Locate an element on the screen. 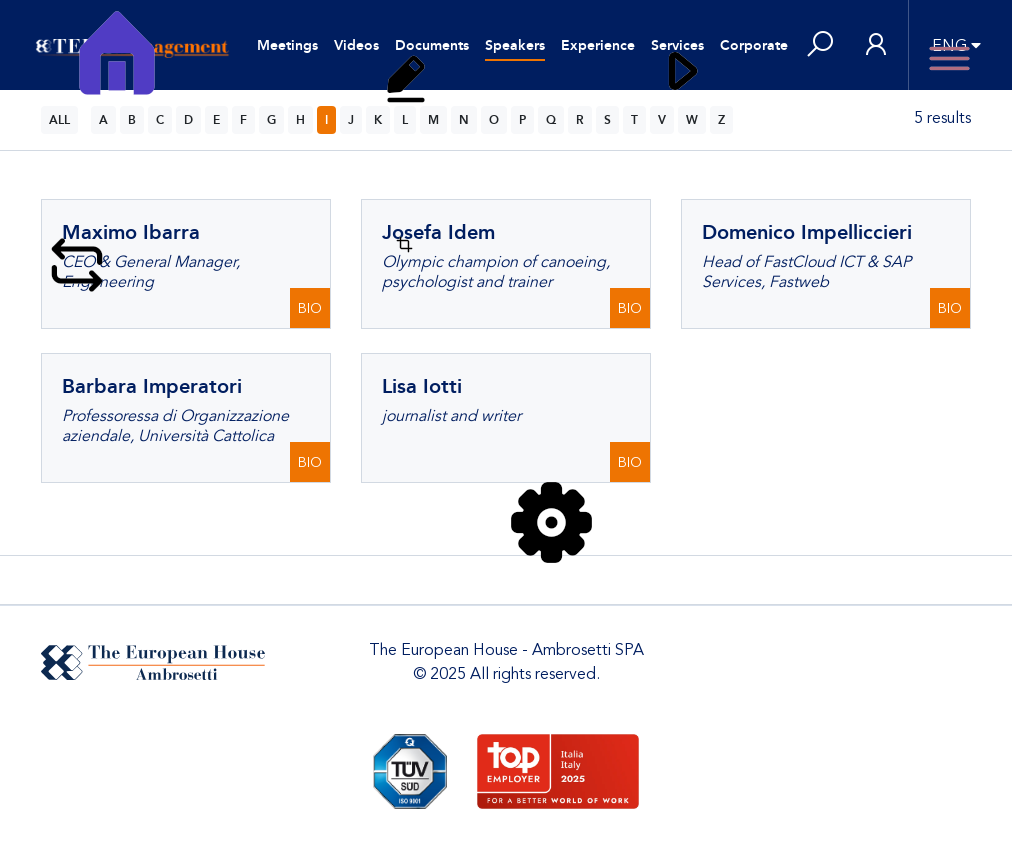 Image resolution: width=1012 pixels, height=841 pixels. enable repeat mode for media playback is located at coordinates (77, 265).